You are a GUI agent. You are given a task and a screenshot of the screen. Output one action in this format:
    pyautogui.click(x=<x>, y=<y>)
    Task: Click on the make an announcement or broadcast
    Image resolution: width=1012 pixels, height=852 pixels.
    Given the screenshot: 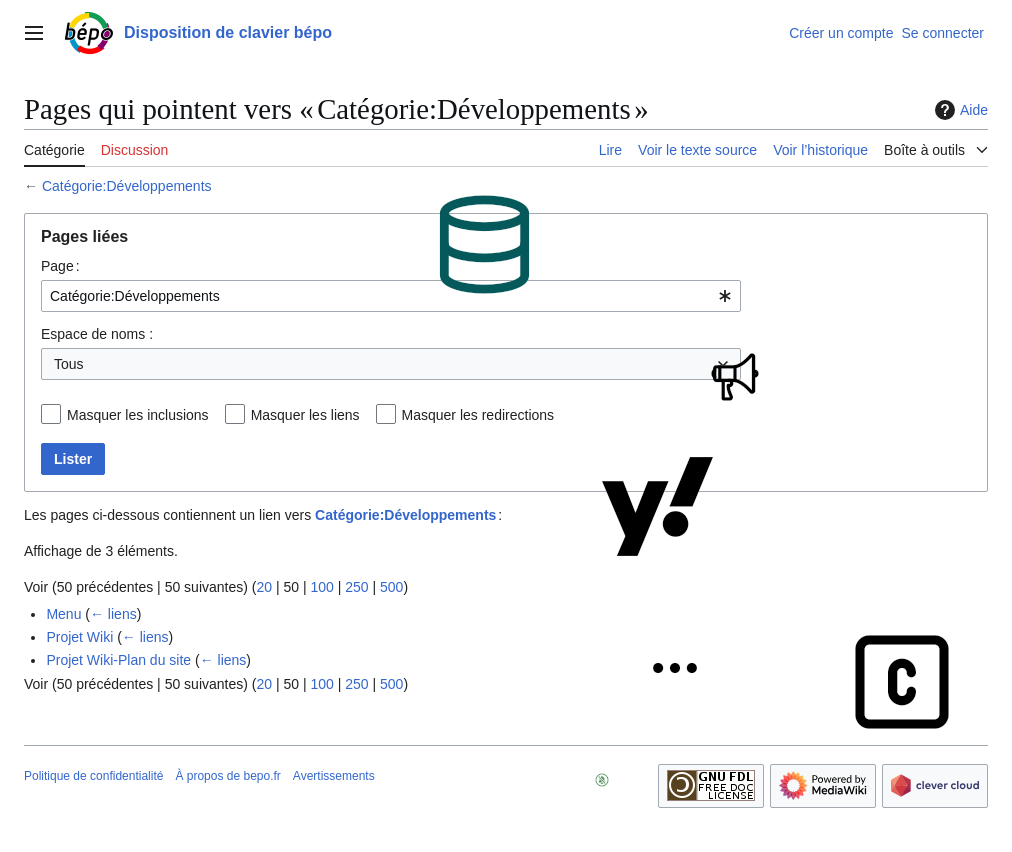 What is the action you would take?
    pyautogui.click(x=735, y=377)
    